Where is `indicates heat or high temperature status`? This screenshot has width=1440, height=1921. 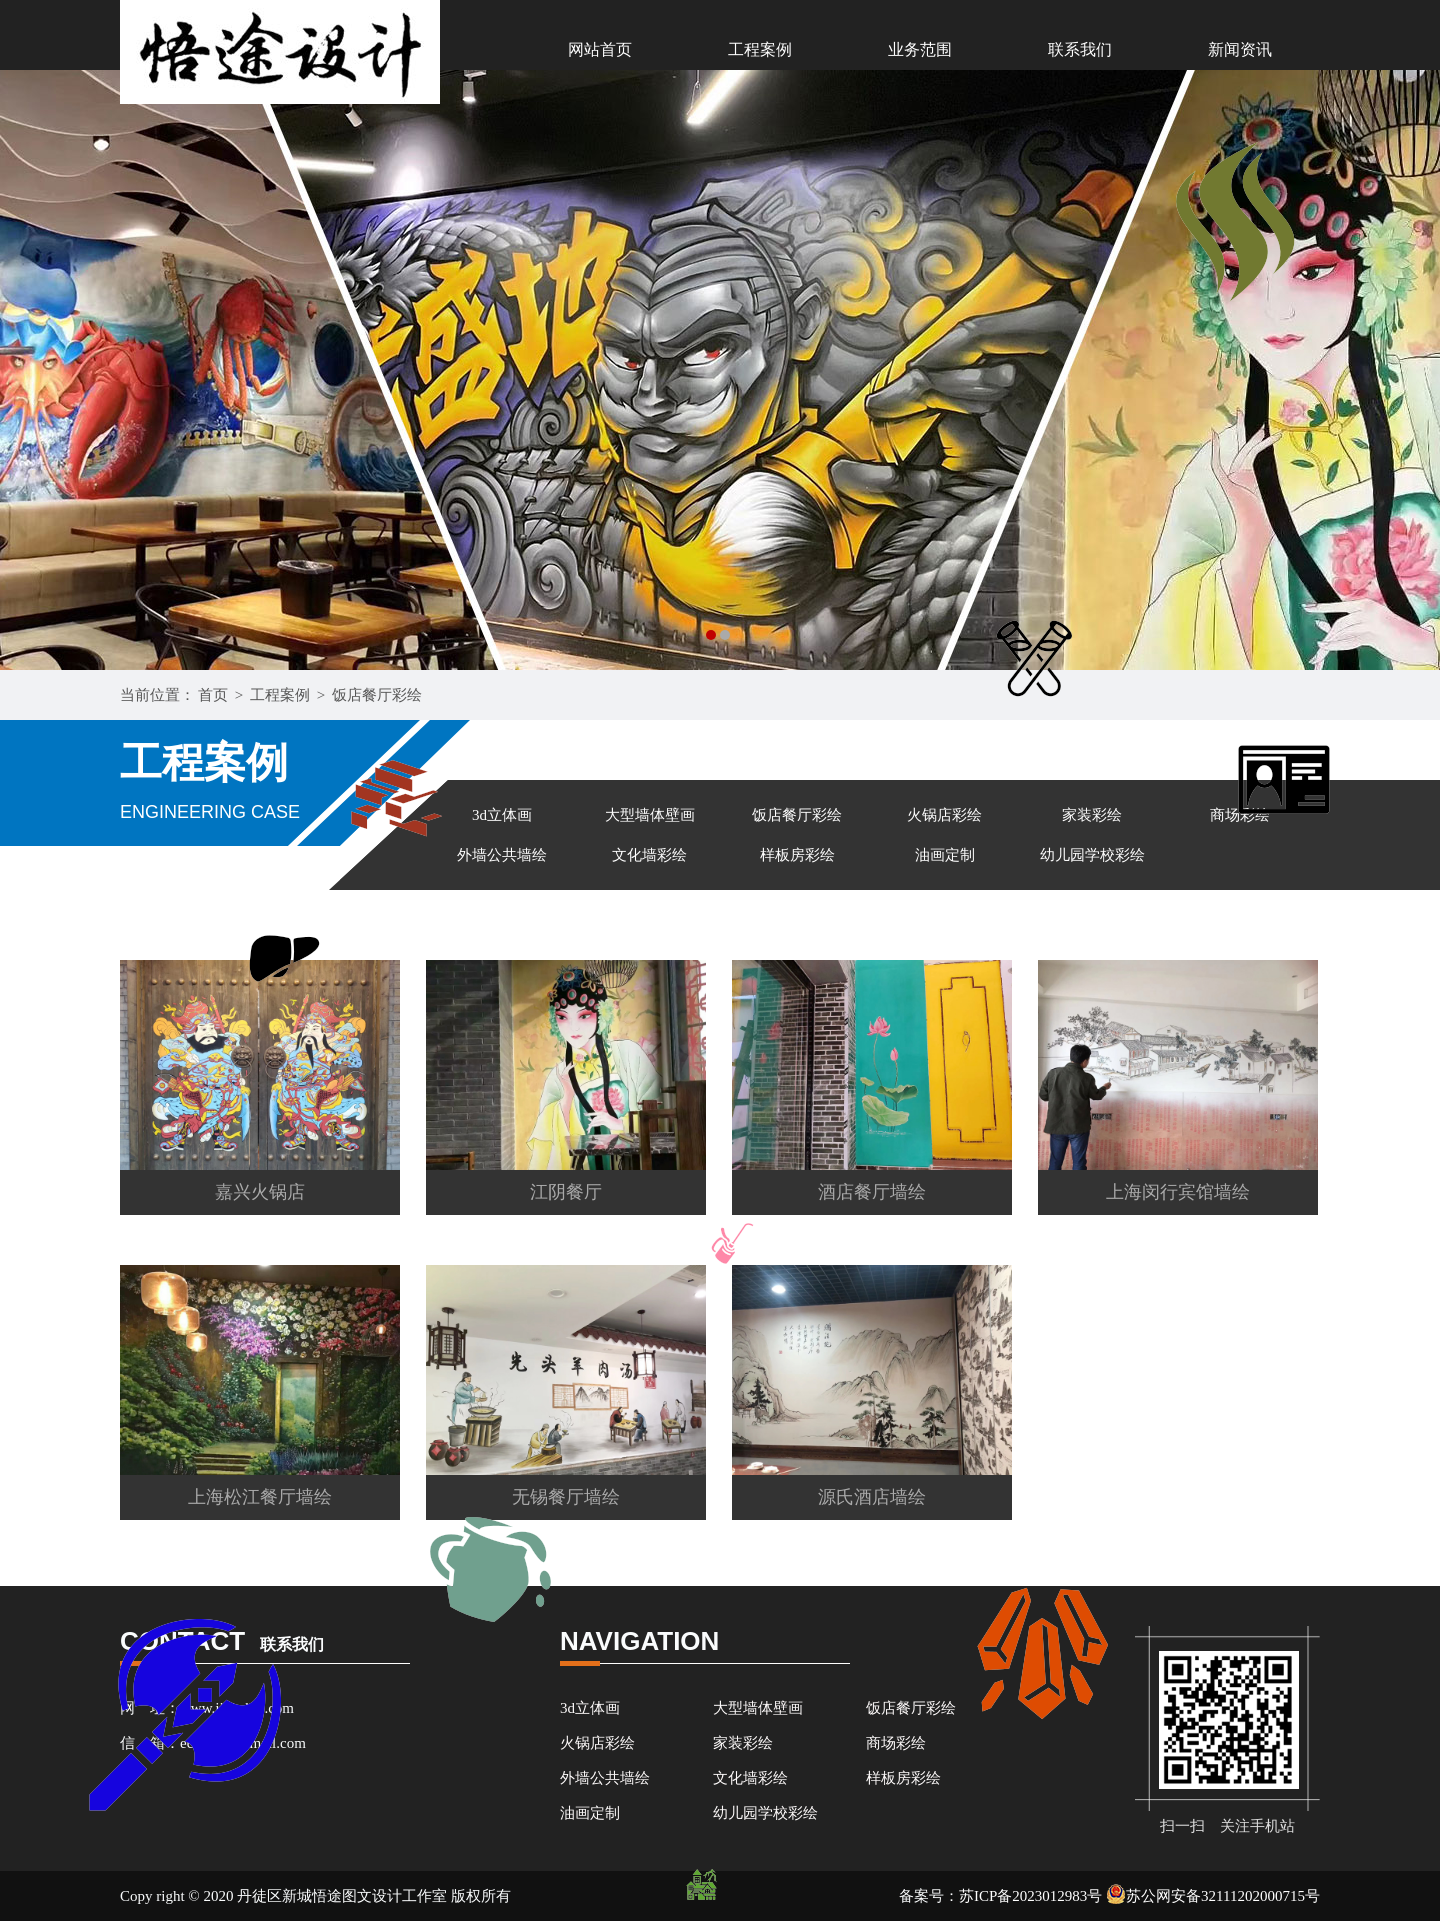
indicates heat or high temperature status is located at coordinates (1234, 222).